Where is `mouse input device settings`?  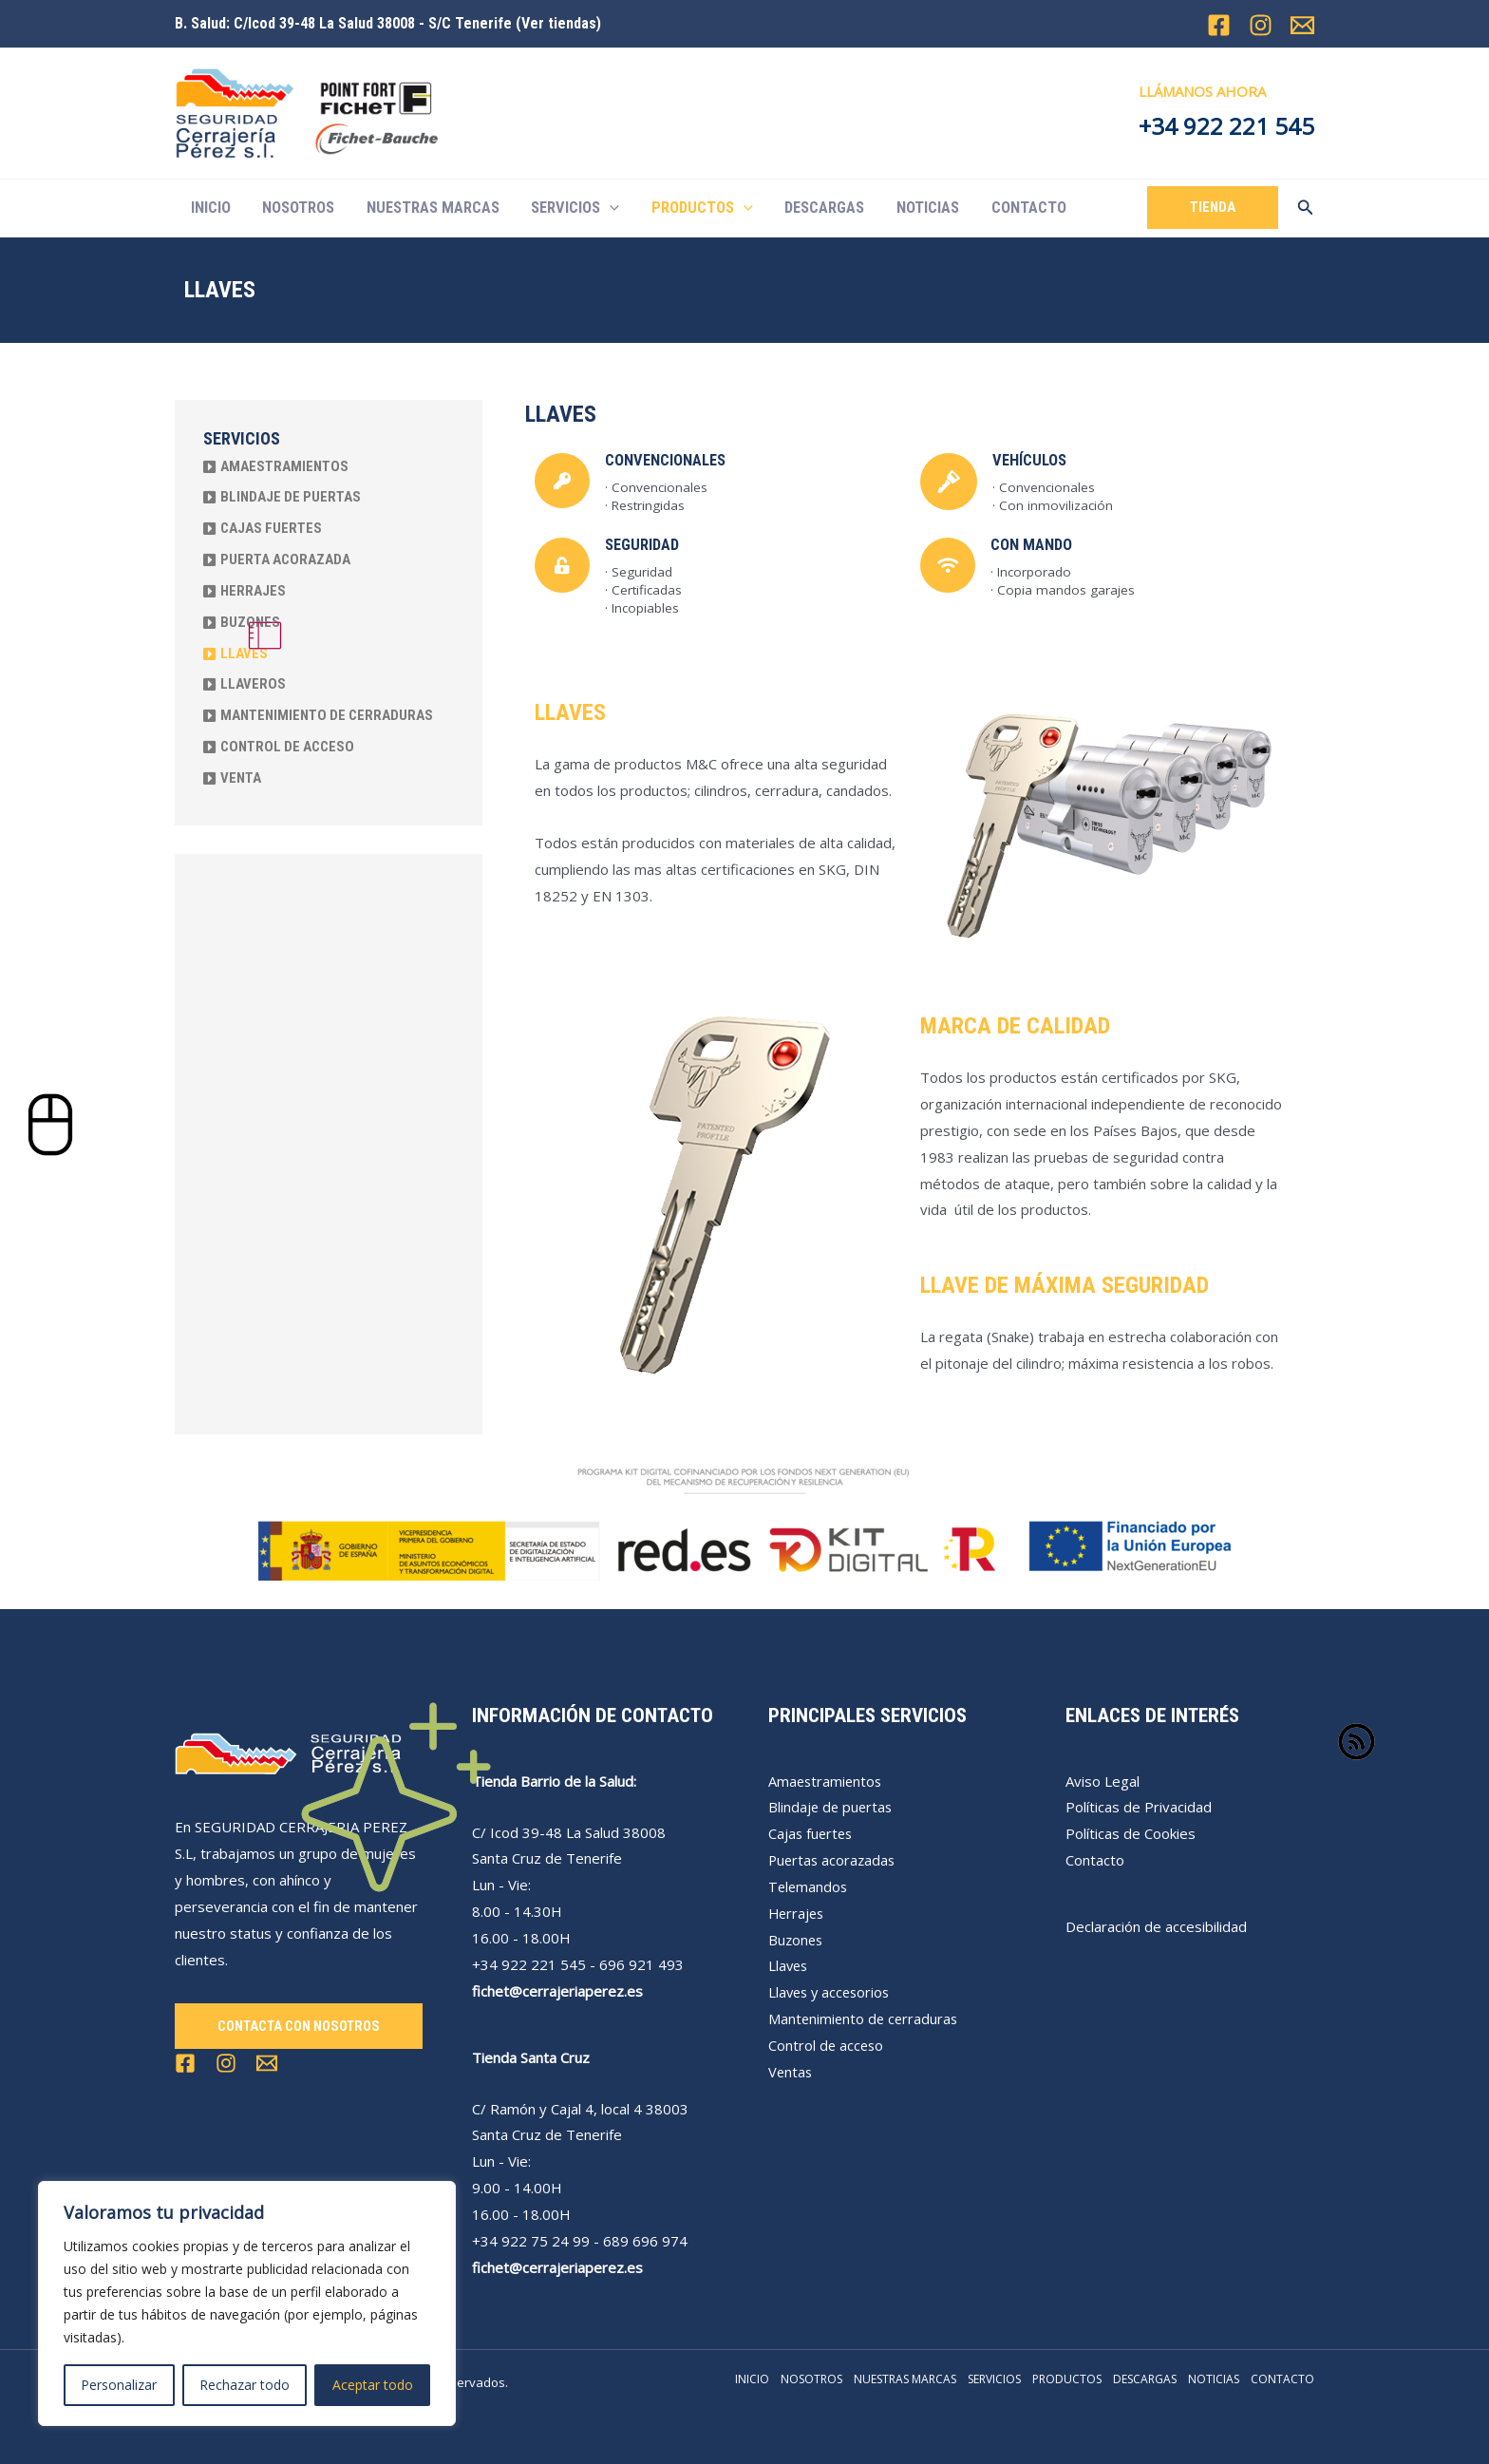
mouse input device settings is located at coordinates (50, 1125).